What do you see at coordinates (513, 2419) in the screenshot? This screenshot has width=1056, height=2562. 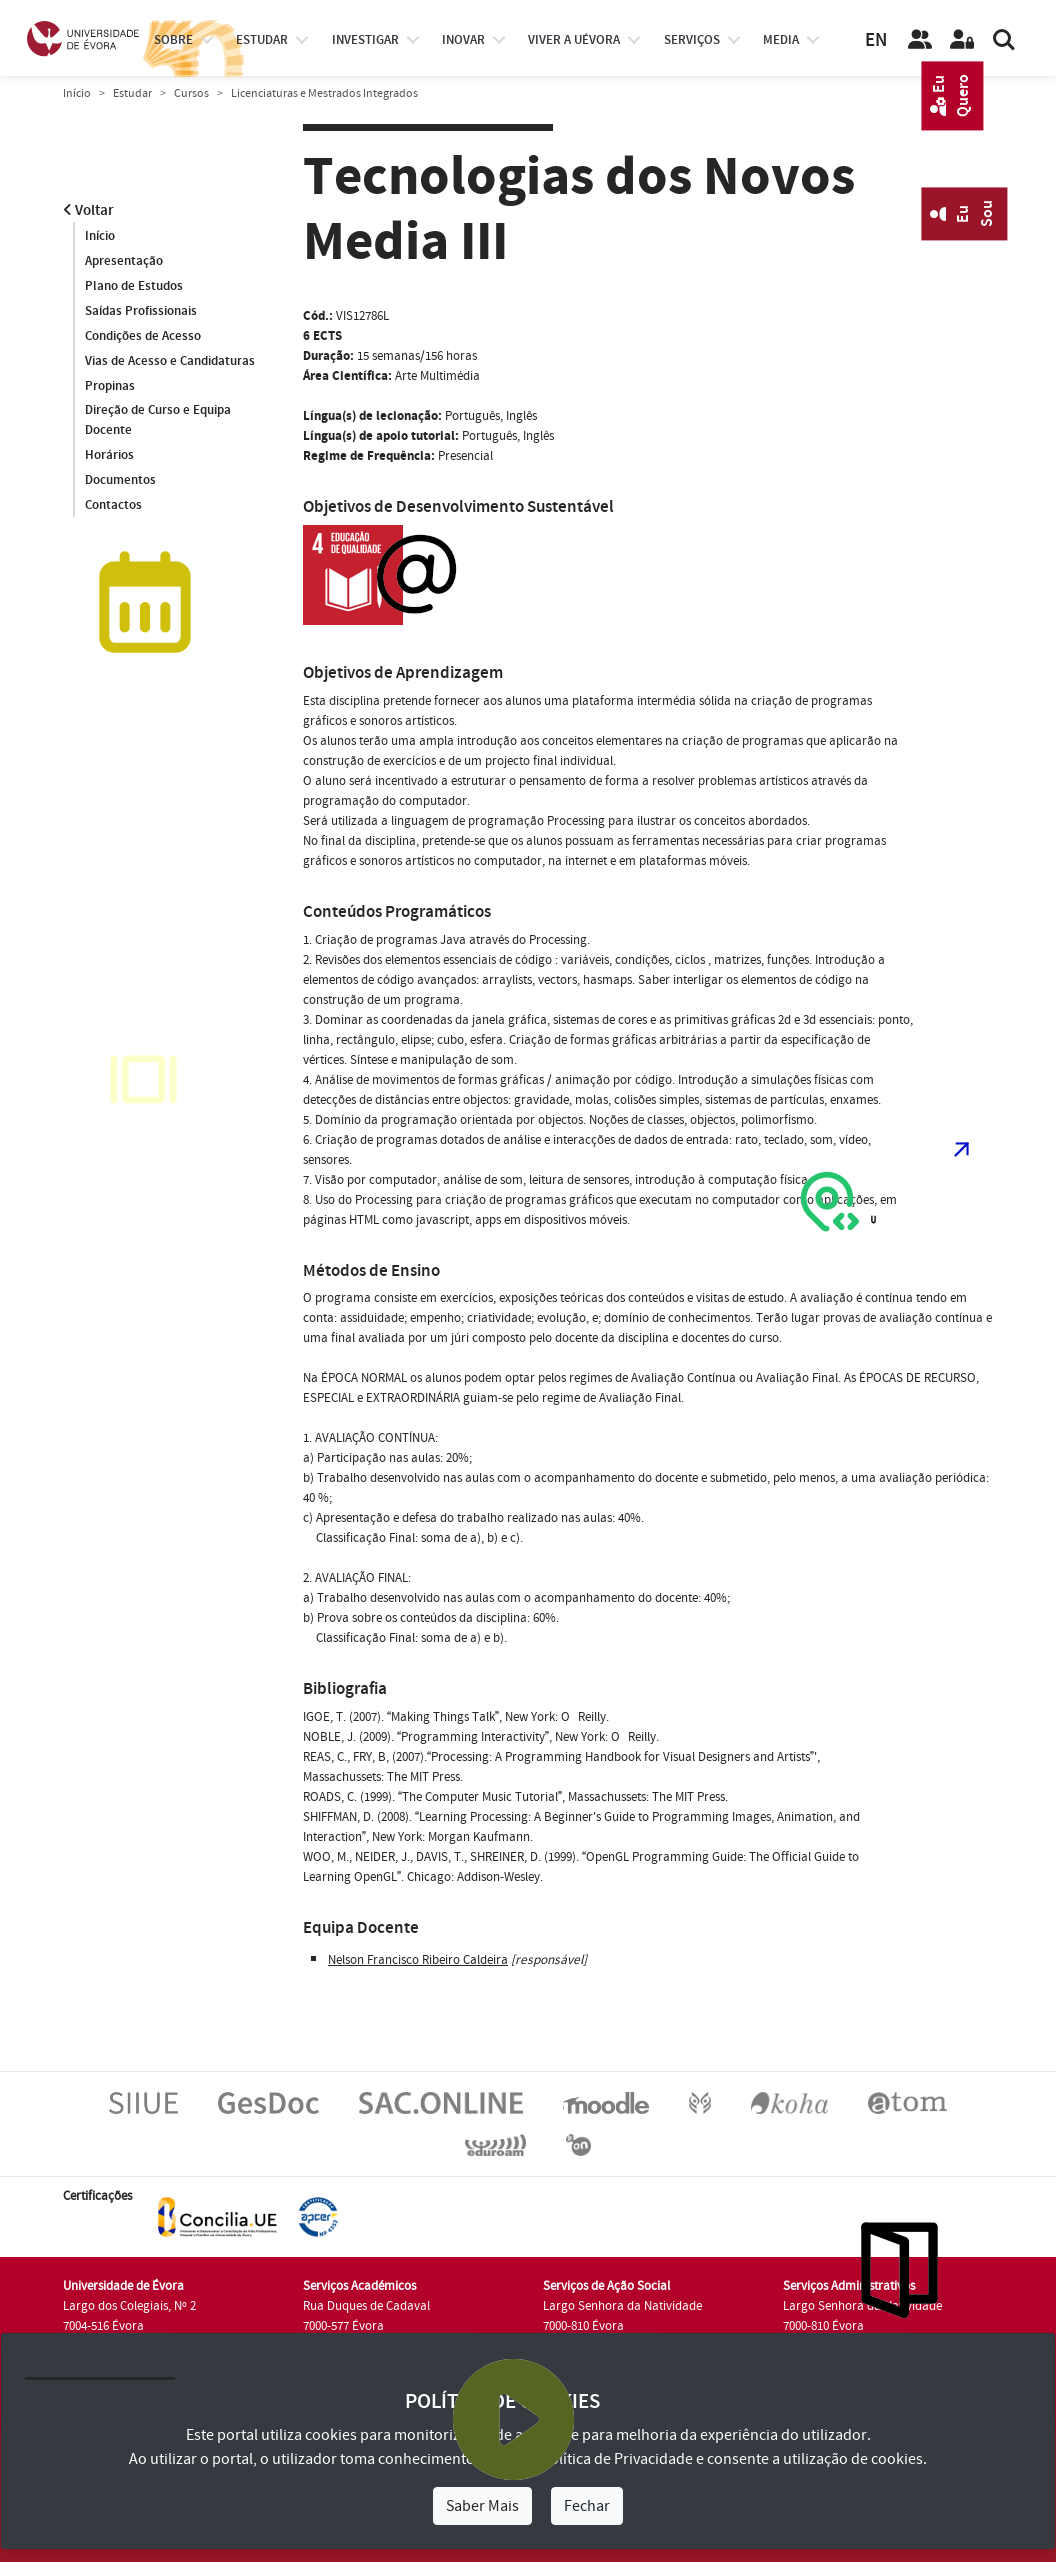 I see `play media or video content` at bounding box center [513, 2419].